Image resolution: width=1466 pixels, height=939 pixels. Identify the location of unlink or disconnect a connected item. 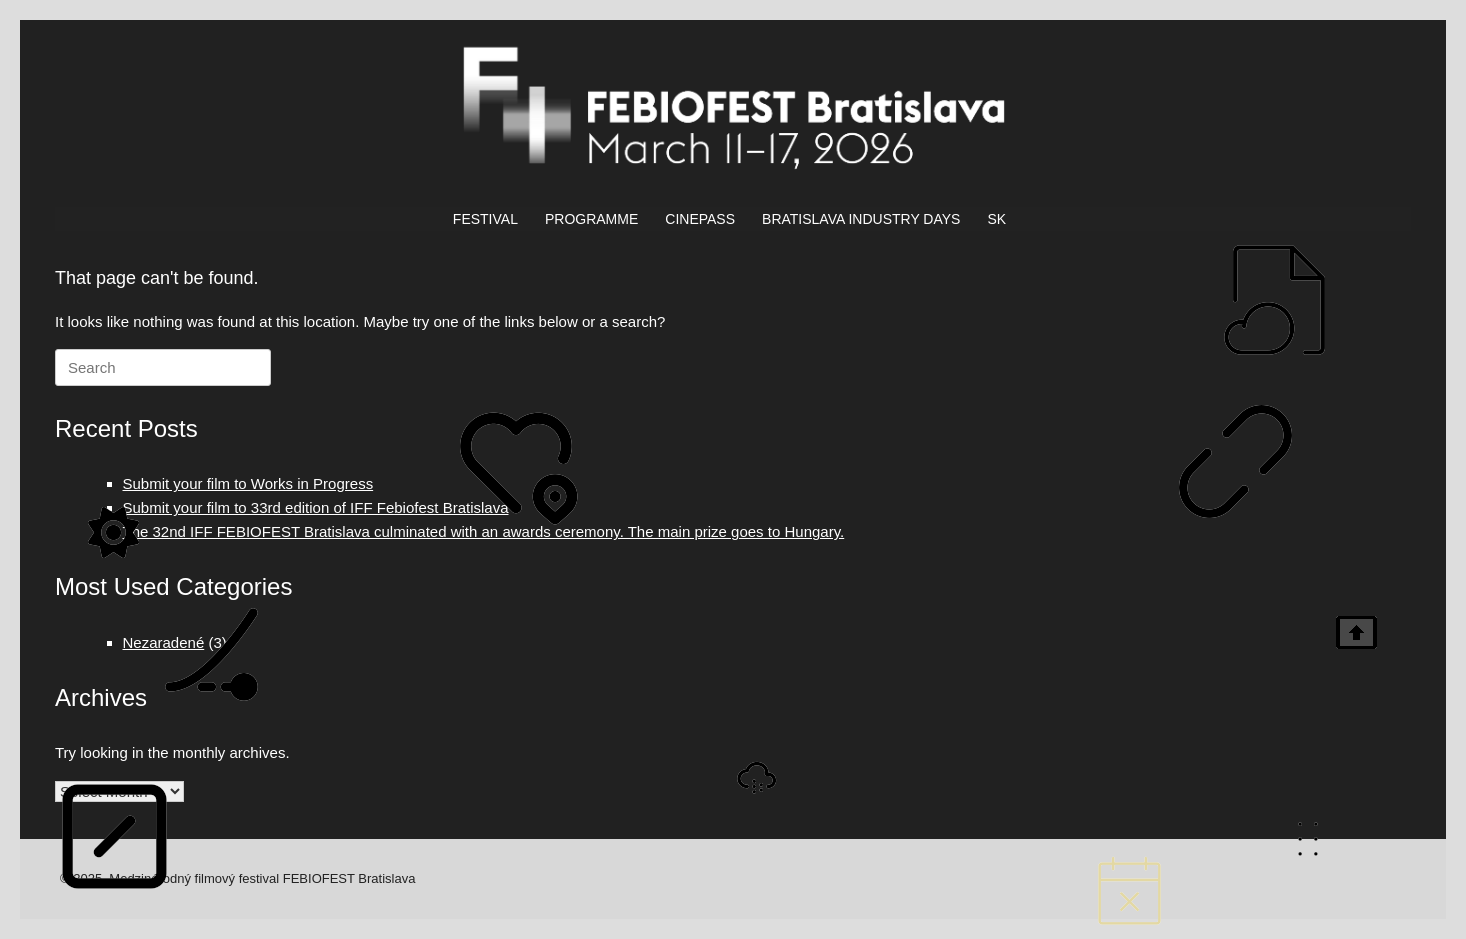
(1235, 461).